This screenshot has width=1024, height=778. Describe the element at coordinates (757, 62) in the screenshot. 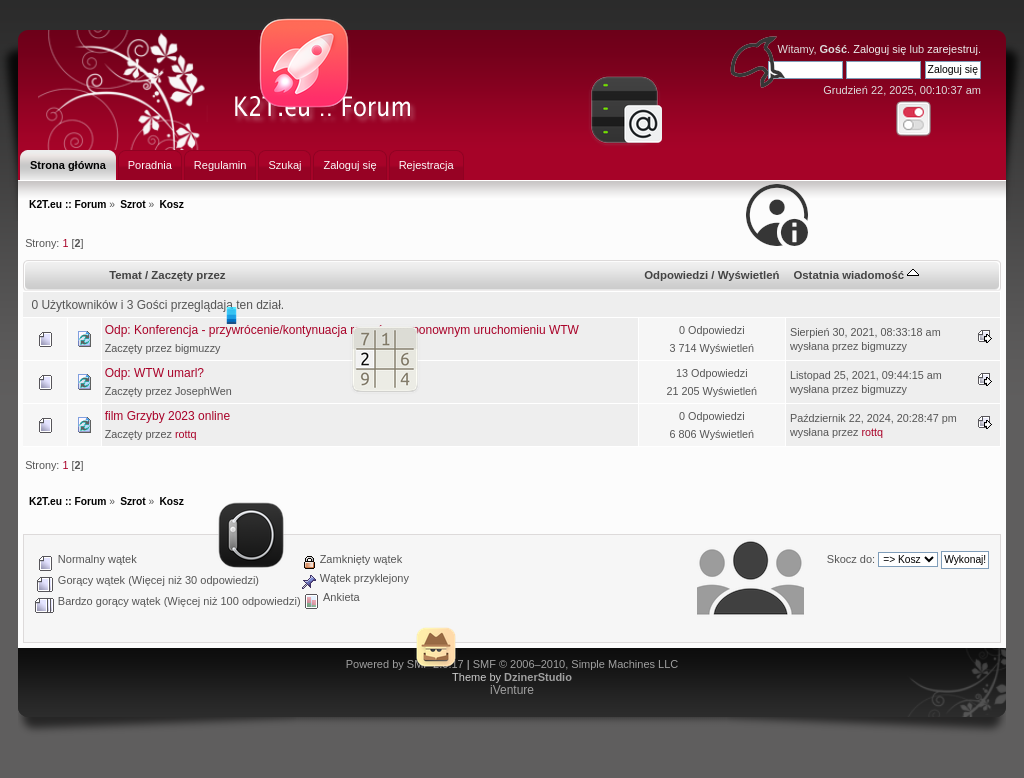

I see `launch orca screen reader application` at that location.